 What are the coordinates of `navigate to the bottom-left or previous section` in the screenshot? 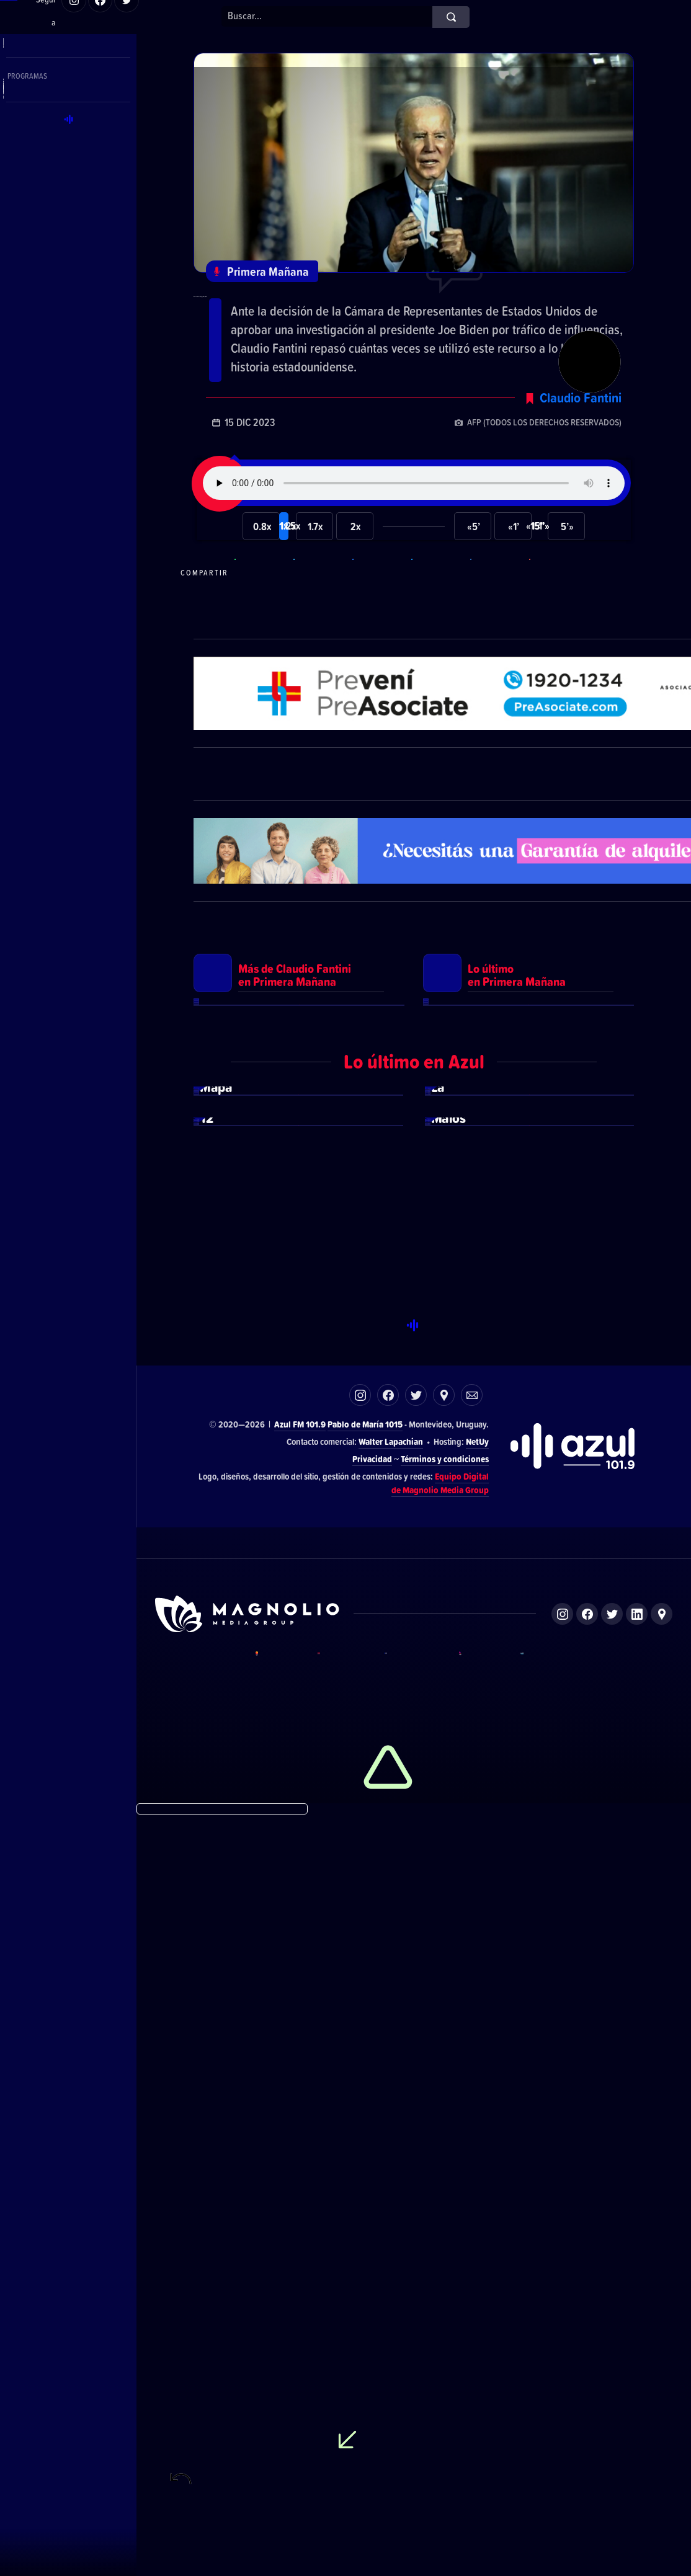 It's located at (347, 2440).